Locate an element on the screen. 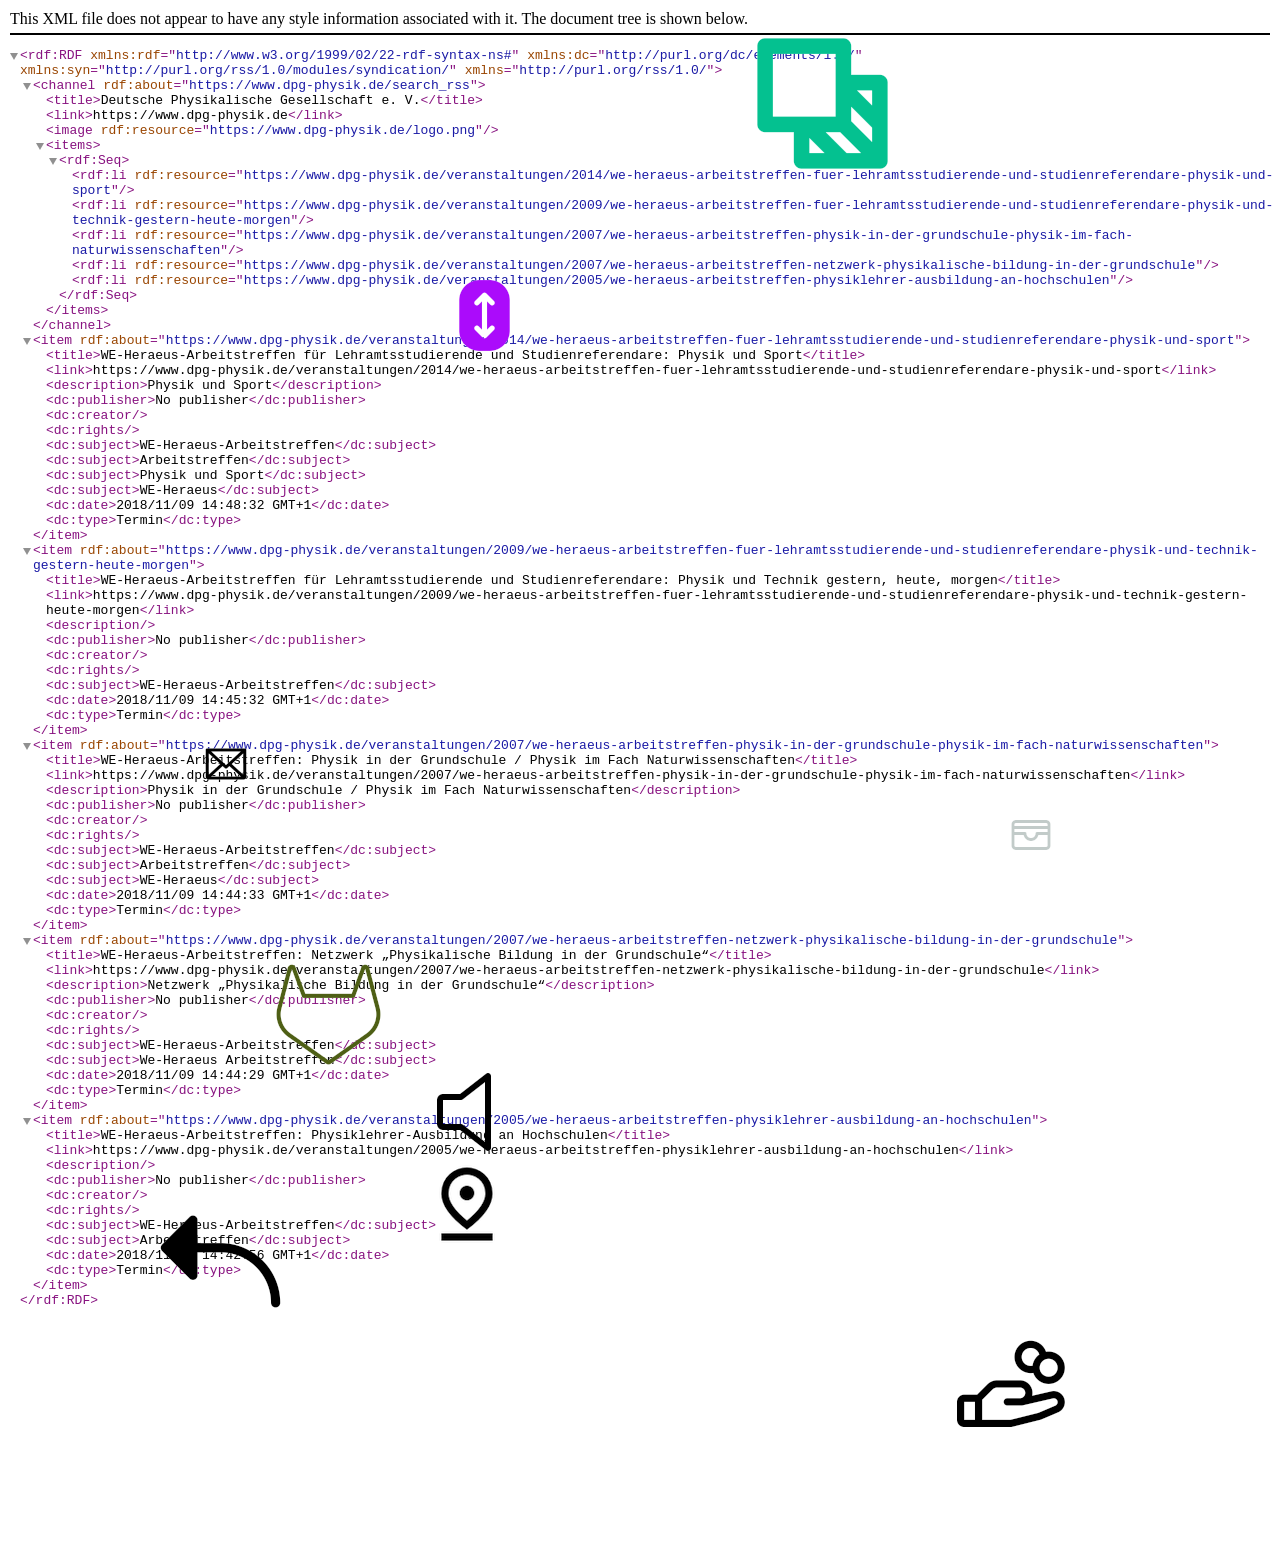 This screenshot has width=1280, height=1560. reply to a message is located at coordinates (220, 1261).